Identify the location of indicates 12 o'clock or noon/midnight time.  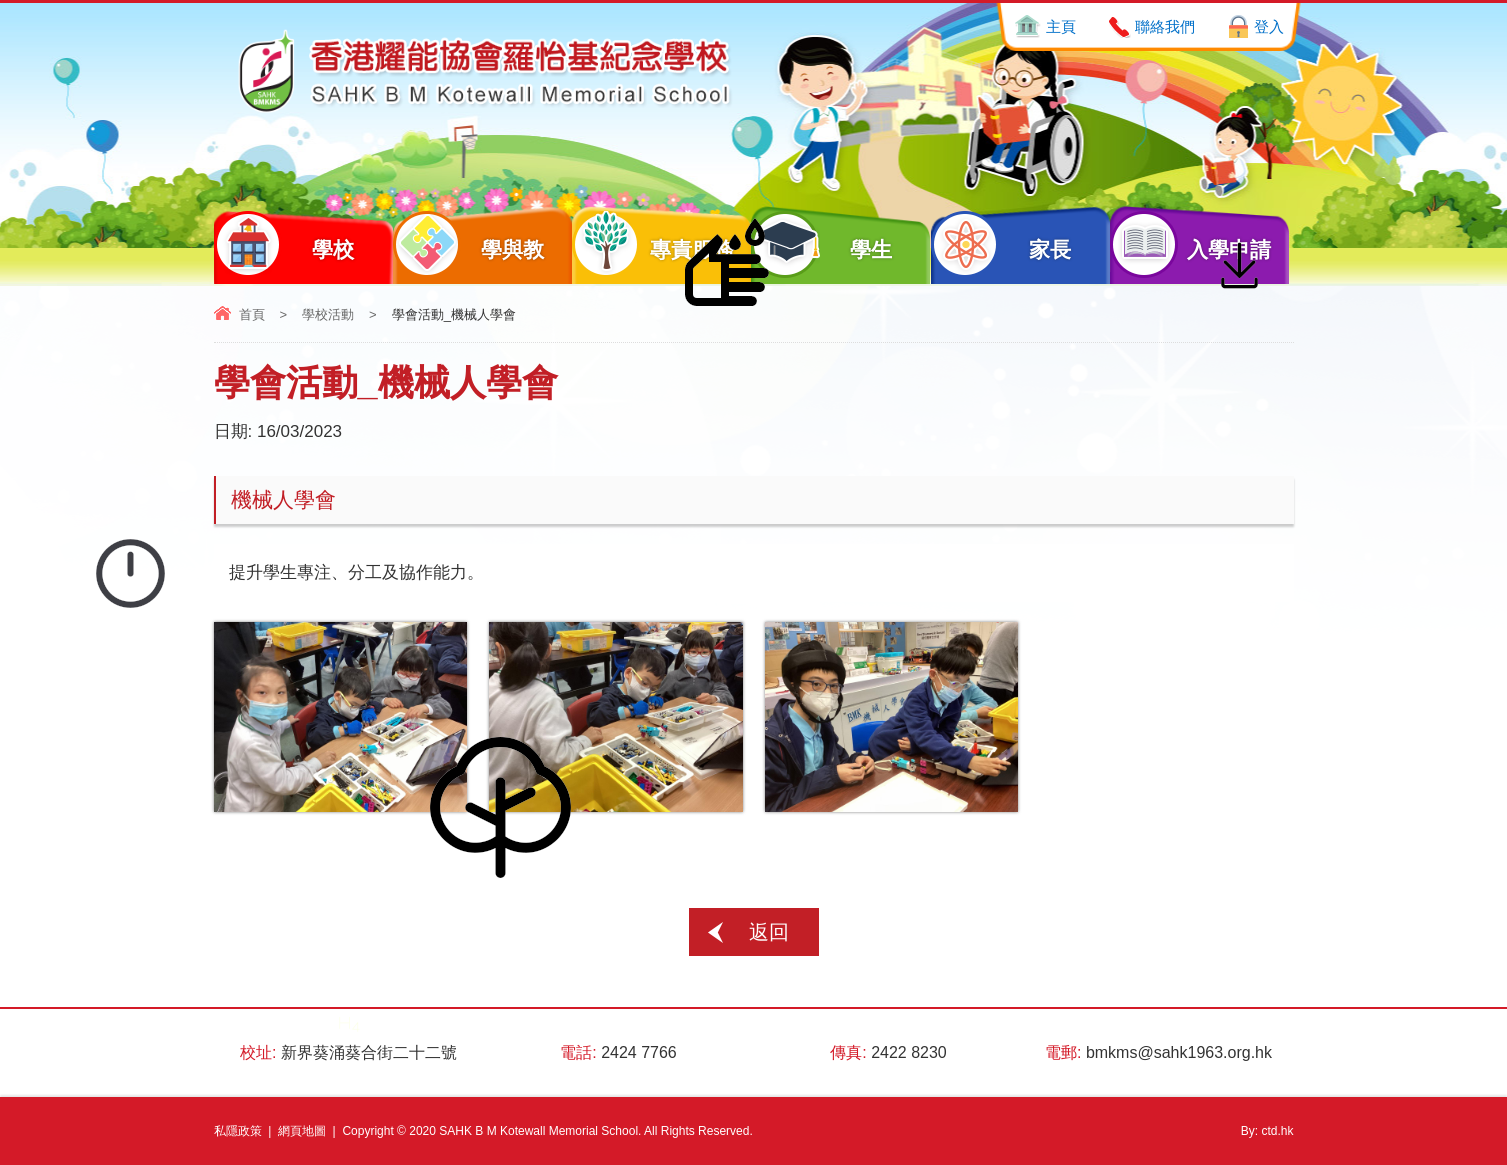
(130, 573).